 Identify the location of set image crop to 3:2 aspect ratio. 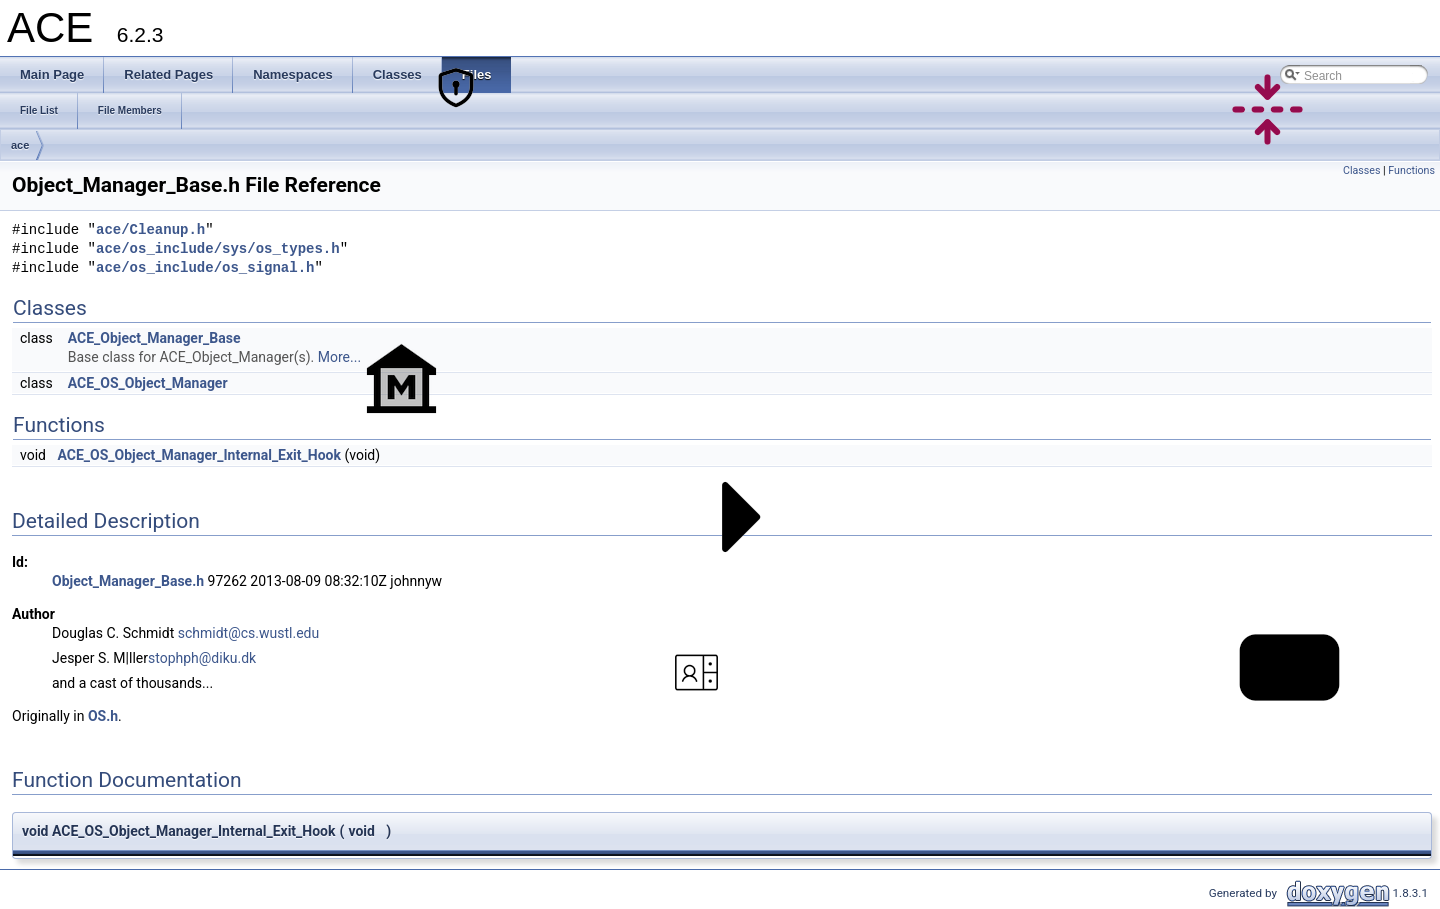
(1289, 667).